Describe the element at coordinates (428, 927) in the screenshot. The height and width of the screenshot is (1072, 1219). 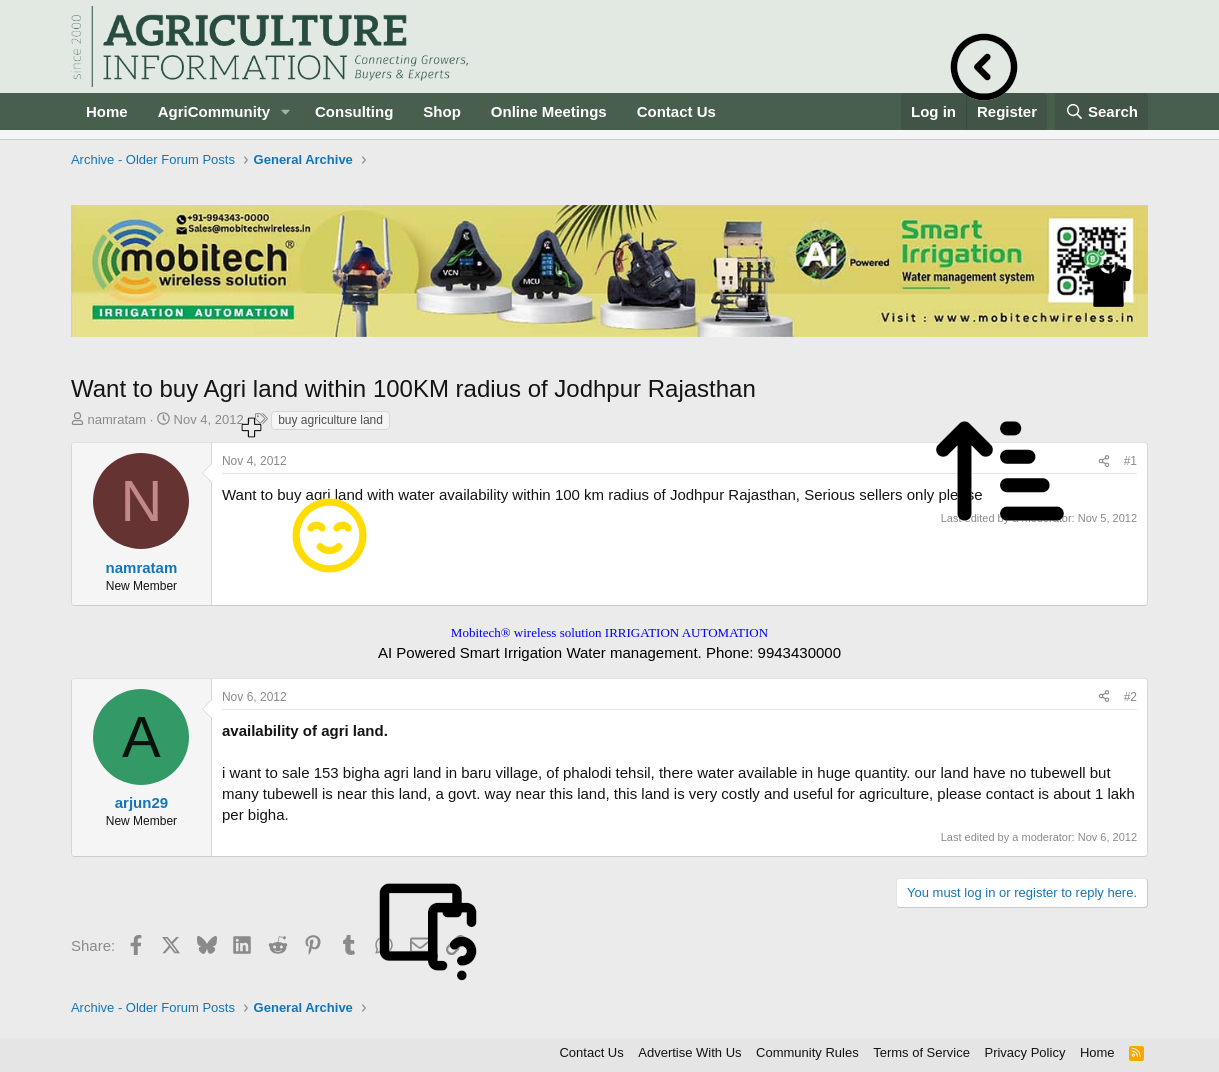
I see `get help with connected devices` at that location.